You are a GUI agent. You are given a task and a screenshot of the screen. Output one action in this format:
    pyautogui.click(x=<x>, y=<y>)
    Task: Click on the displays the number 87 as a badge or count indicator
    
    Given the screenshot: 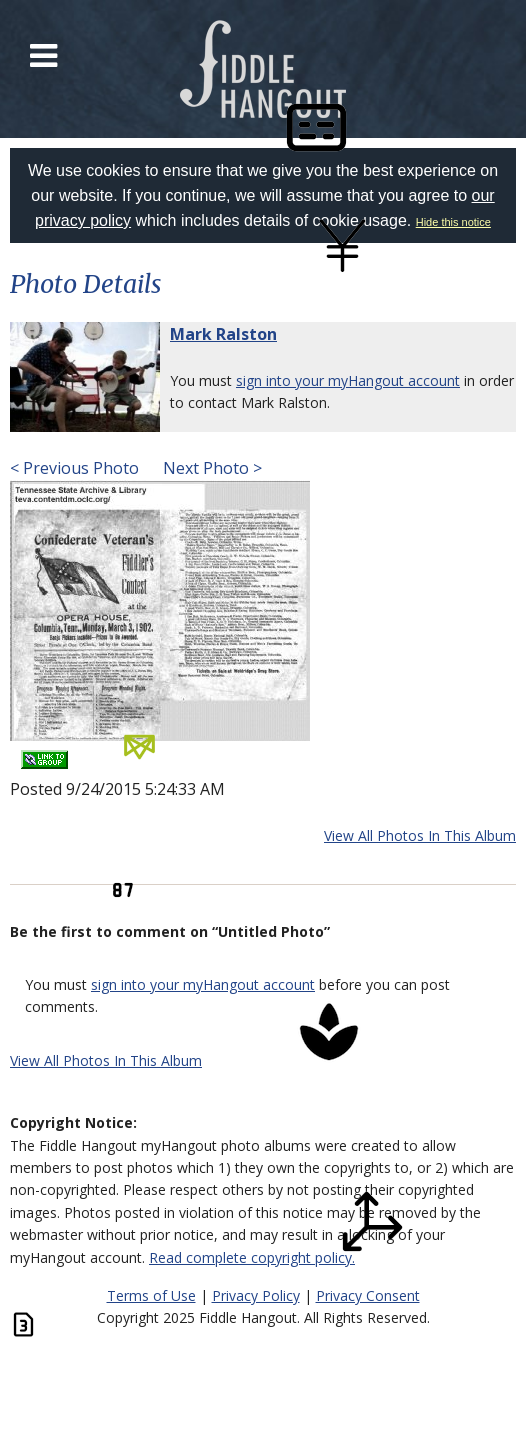 What is the action you would take?
    pyautogui.click(x=123, y=890)
    